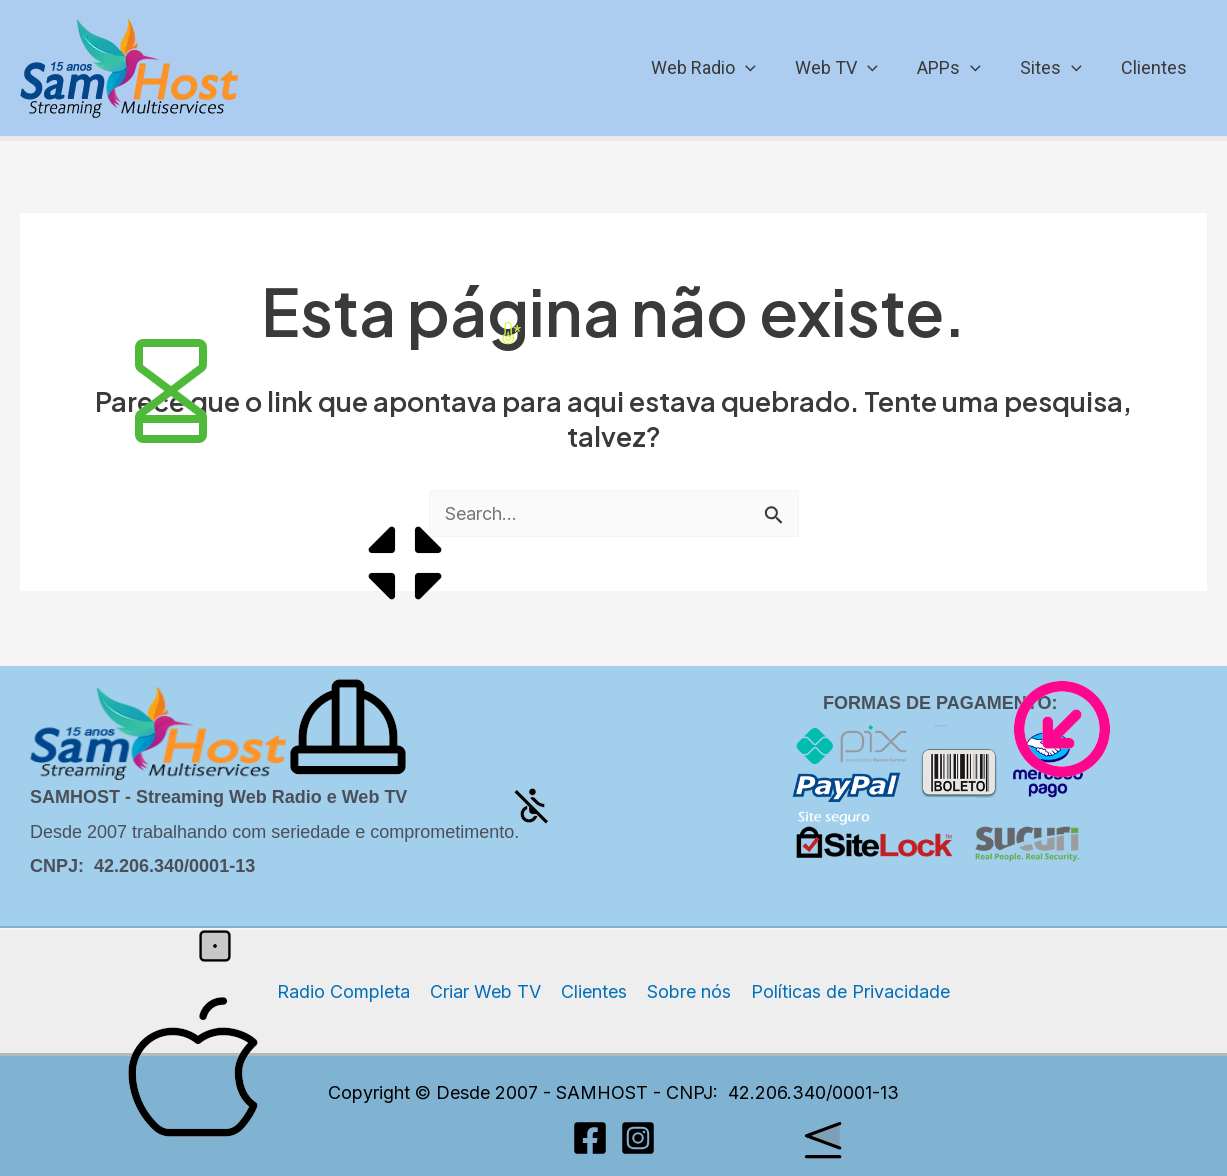 This screenshot has width=1227, height=1176. What do you see at coordinates (348, 733) in the screenshot?
I see `access construction or site safety settings` at bounding box center [348, 733].